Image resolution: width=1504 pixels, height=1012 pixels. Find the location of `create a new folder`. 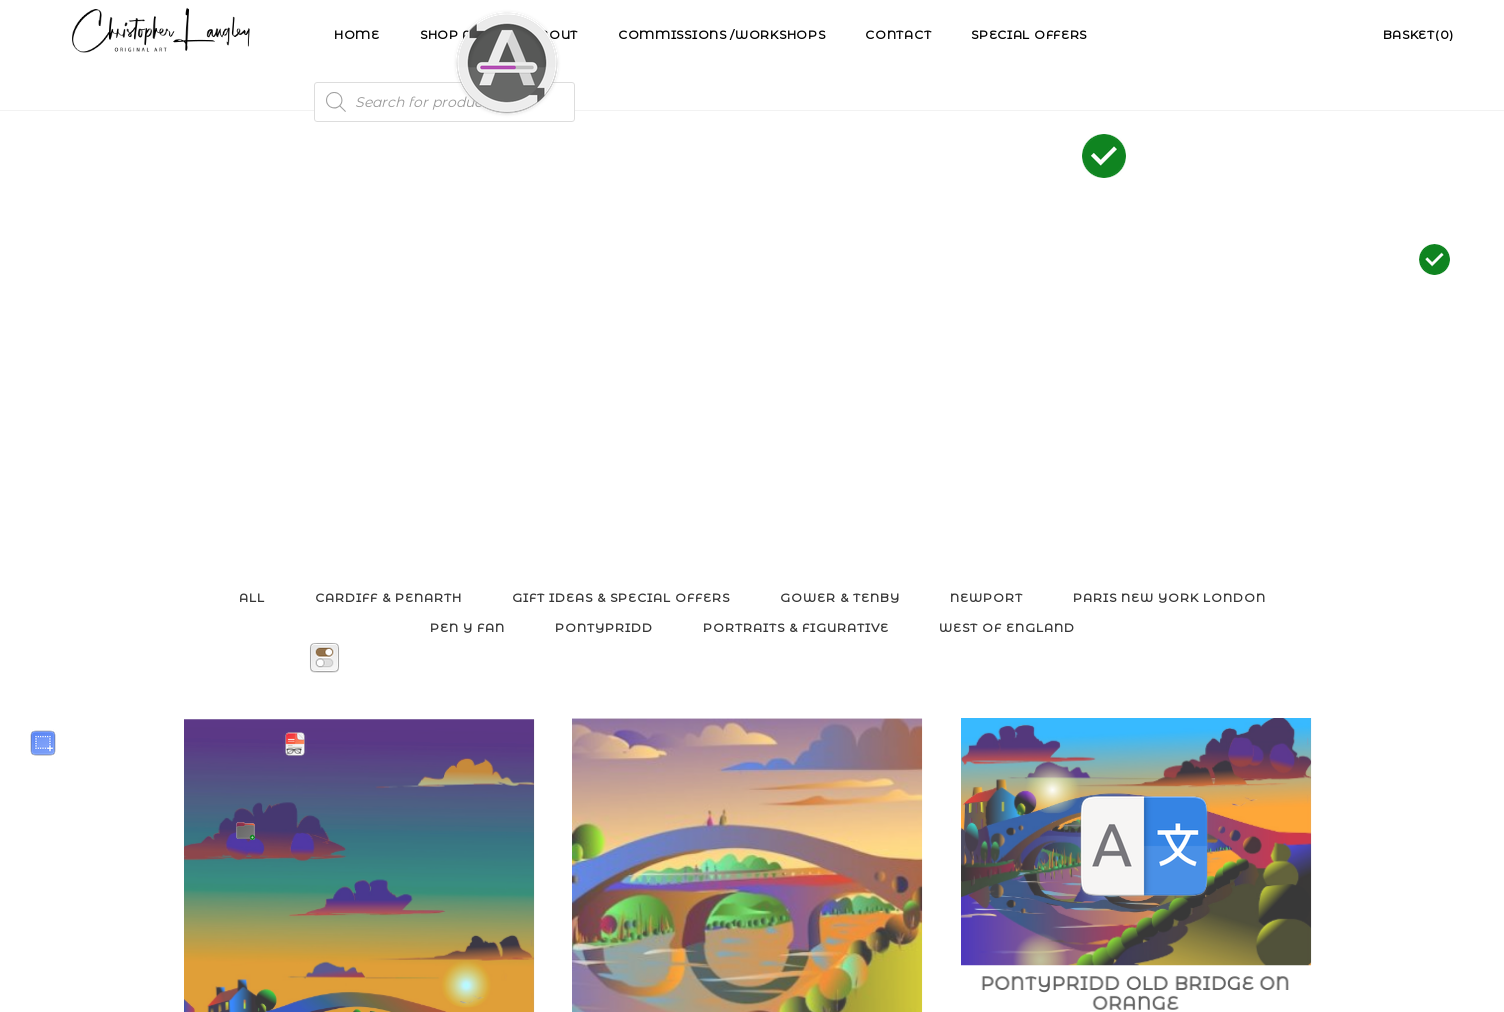

create a new folder is located at coordinates (245, 830).